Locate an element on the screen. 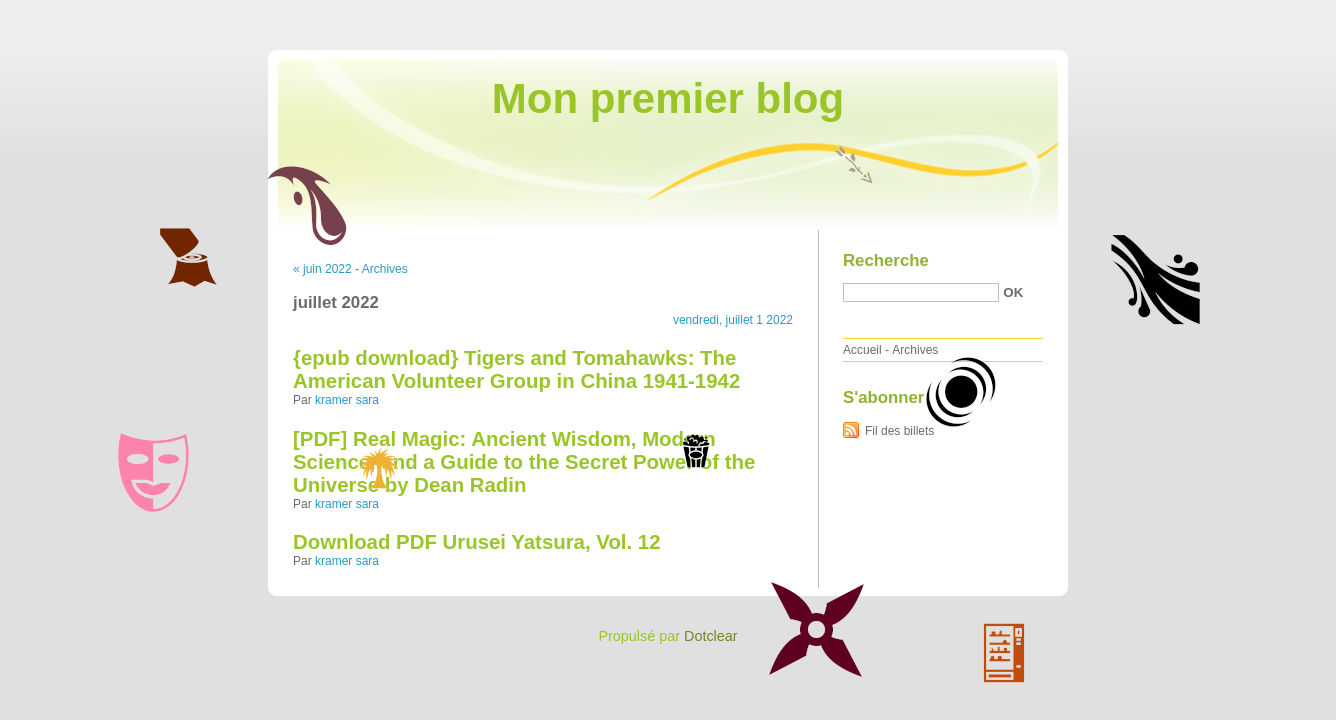 The width and height of the screenshot is (1336, 720). select ninja or stealth character class is located at coordinates (816, 629).